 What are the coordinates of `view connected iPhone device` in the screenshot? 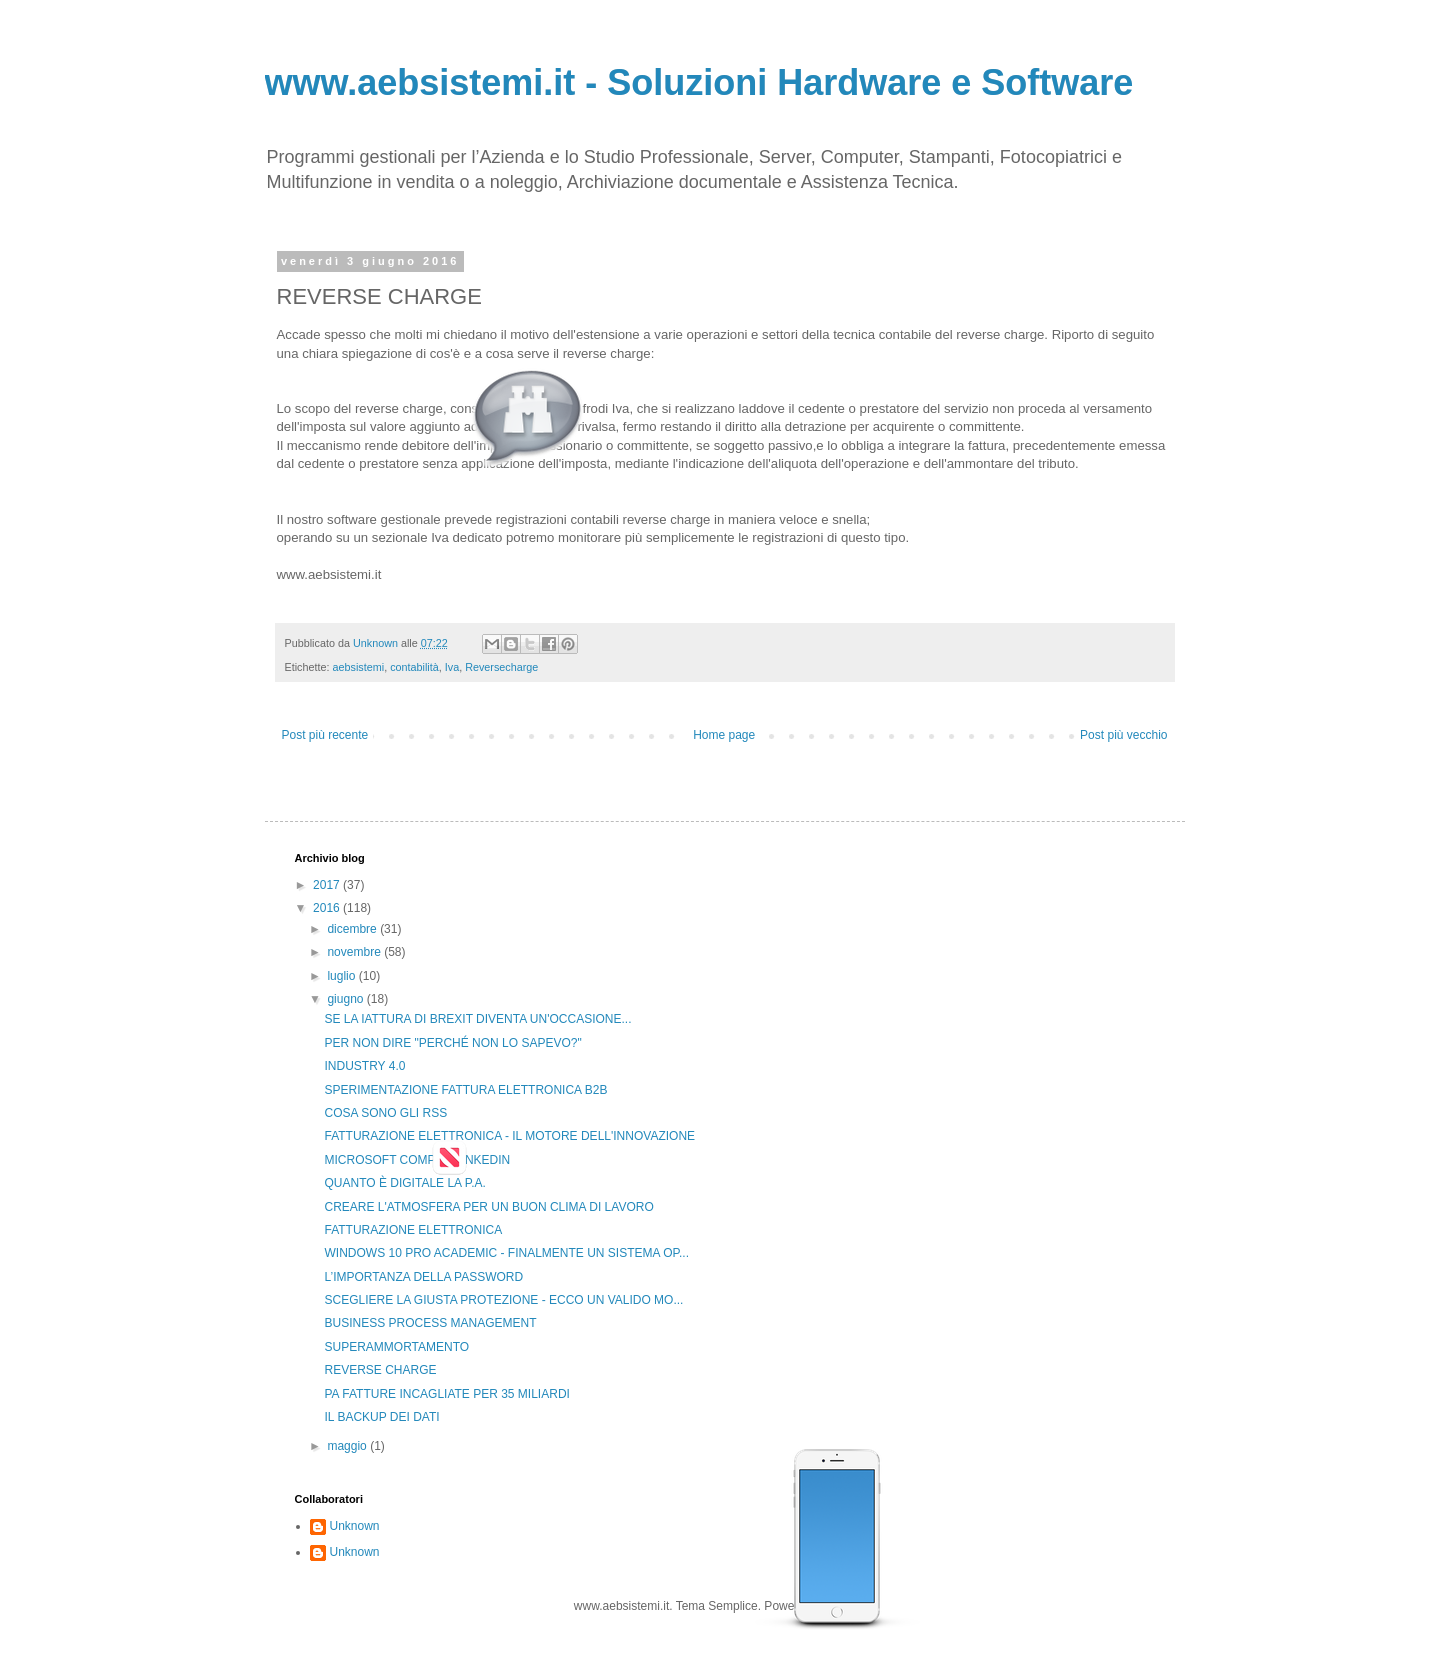 It's located at (837, 1539).